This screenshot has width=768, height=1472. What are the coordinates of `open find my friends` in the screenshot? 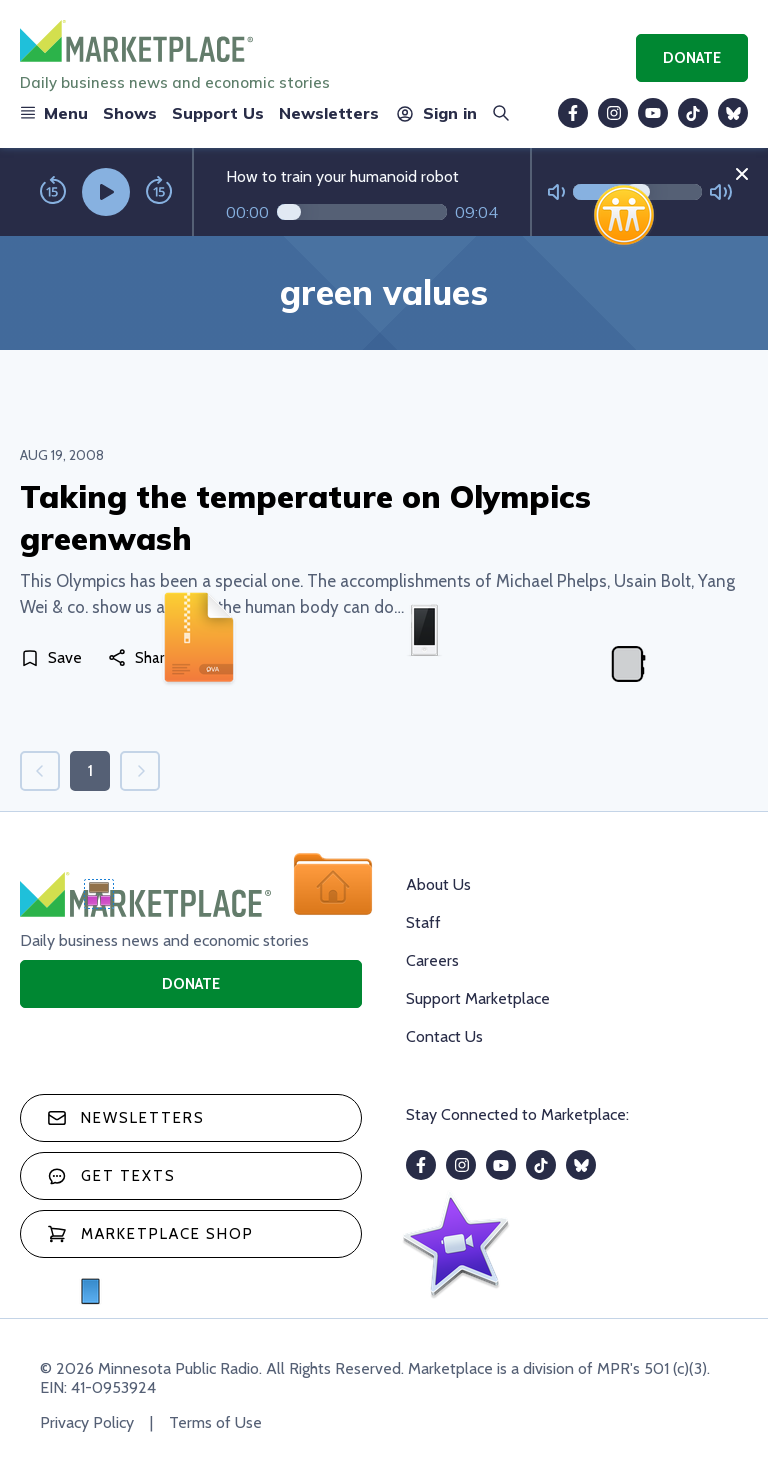 It's located at (624, 215).